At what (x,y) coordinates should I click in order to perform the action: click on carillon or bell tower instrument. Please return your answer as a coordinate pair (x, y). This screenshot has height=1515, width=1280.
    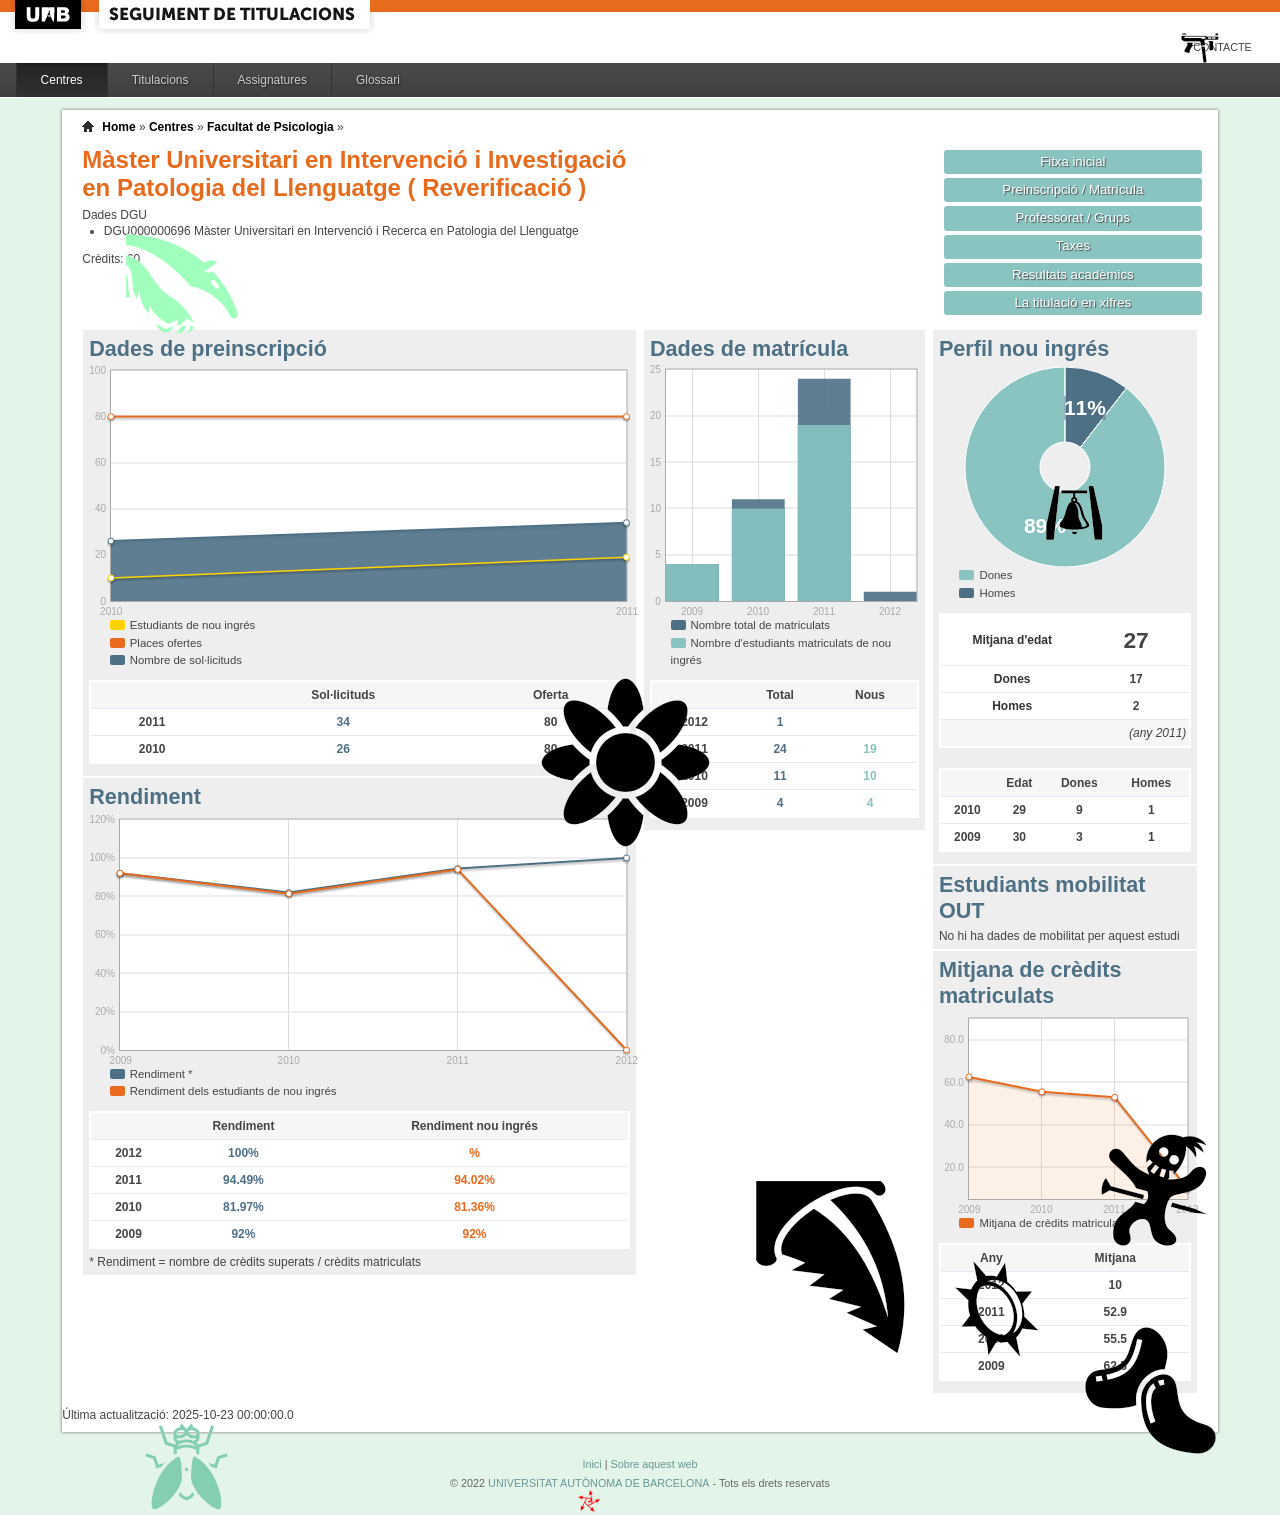
    Looking at the image, I should click on (1074, 513).